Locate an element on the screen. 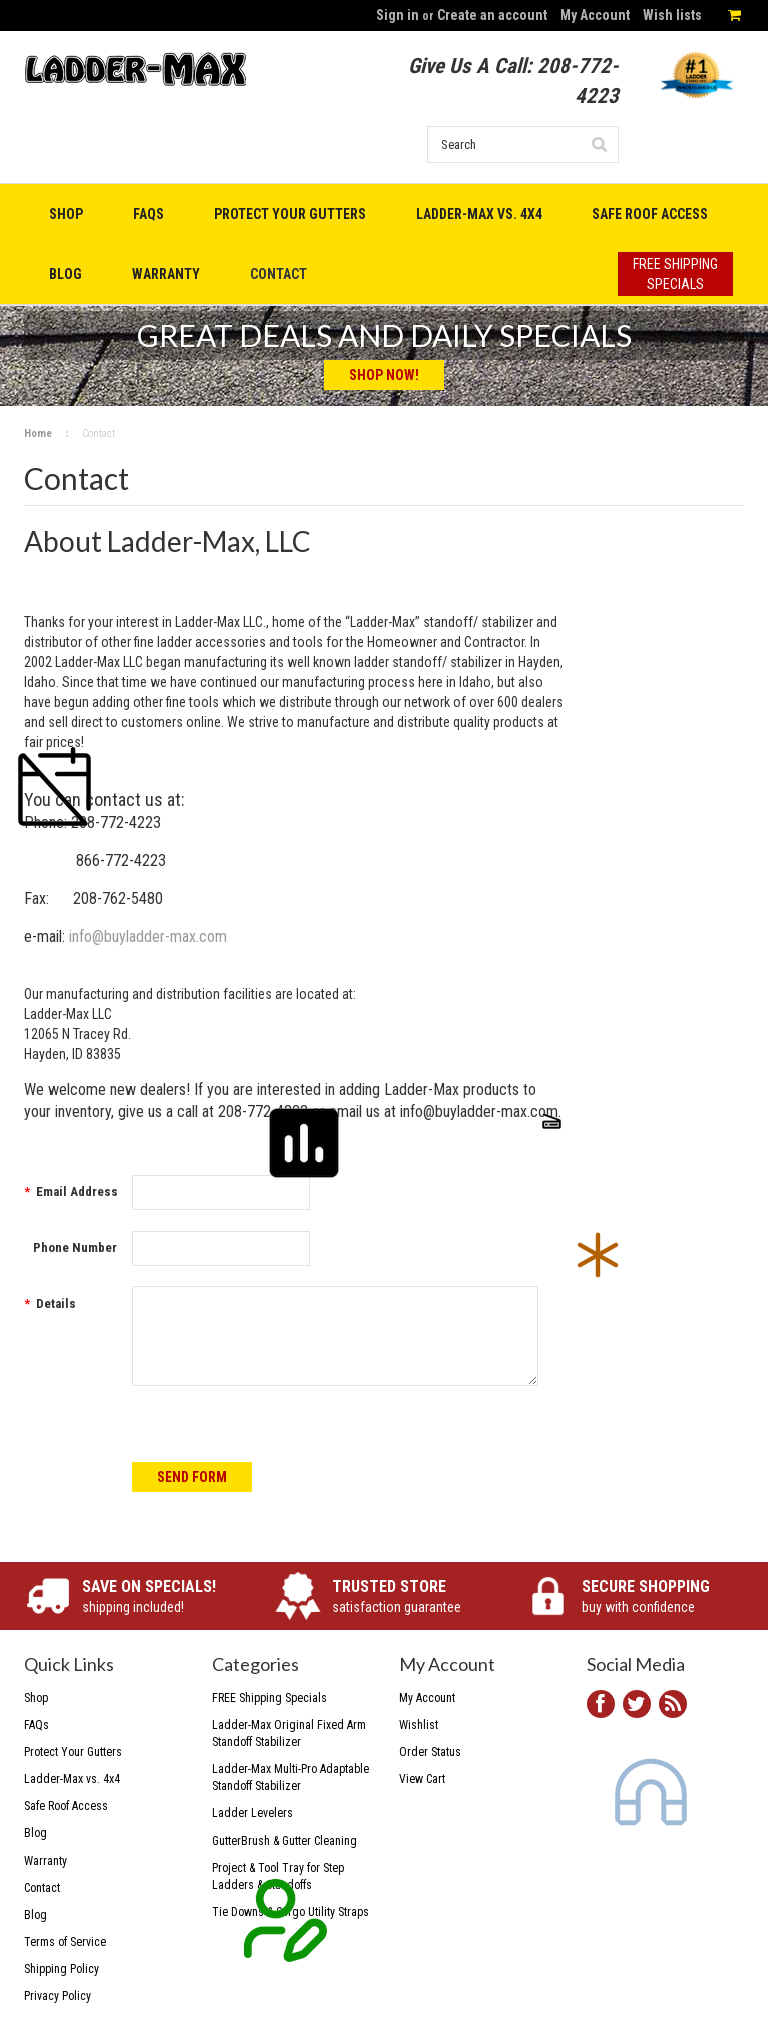 The image size is (768, 2020). view poll results is located at coordinates (304, 1143).